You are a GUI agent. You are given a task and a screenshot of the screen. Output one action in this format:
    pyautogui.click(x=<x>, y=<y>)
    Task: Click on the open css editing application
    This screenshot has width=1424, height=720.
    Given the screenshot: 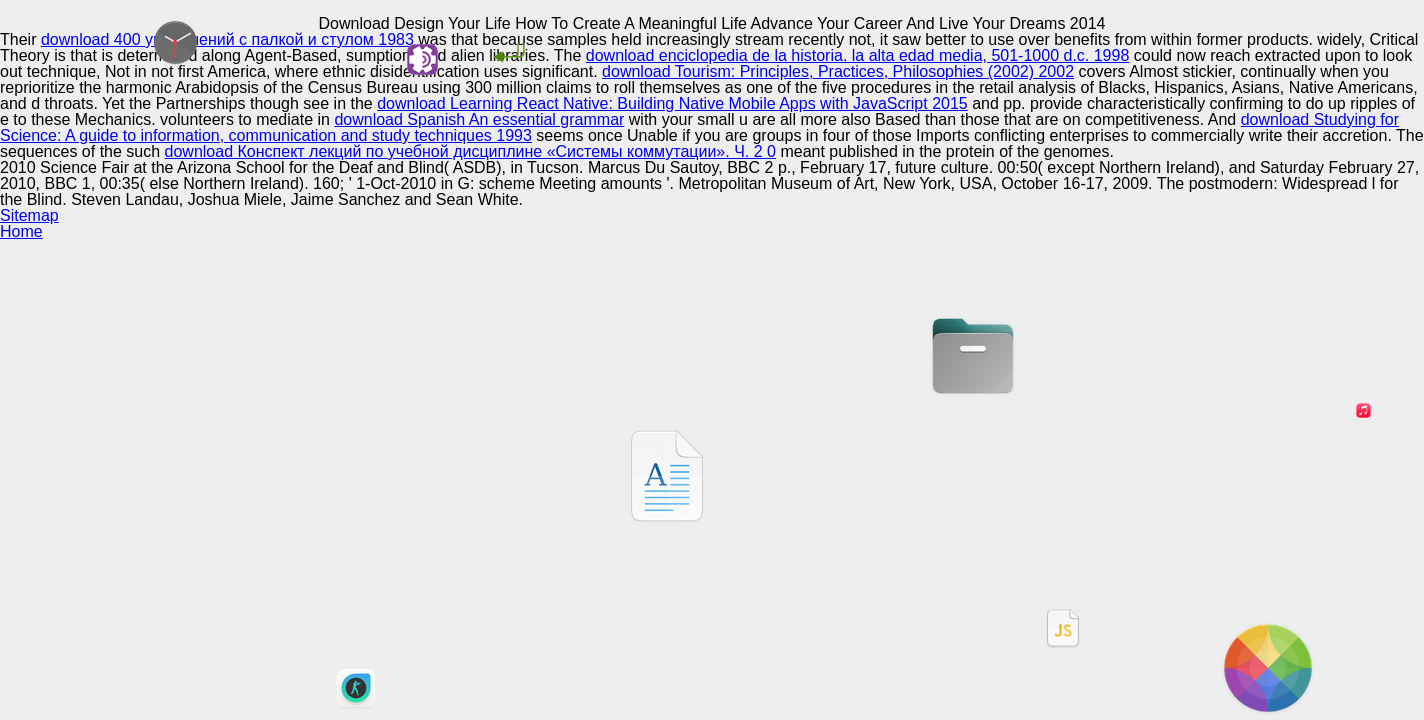 What is the action you would take?
    pyautogui.click(x=356, y=688)
    